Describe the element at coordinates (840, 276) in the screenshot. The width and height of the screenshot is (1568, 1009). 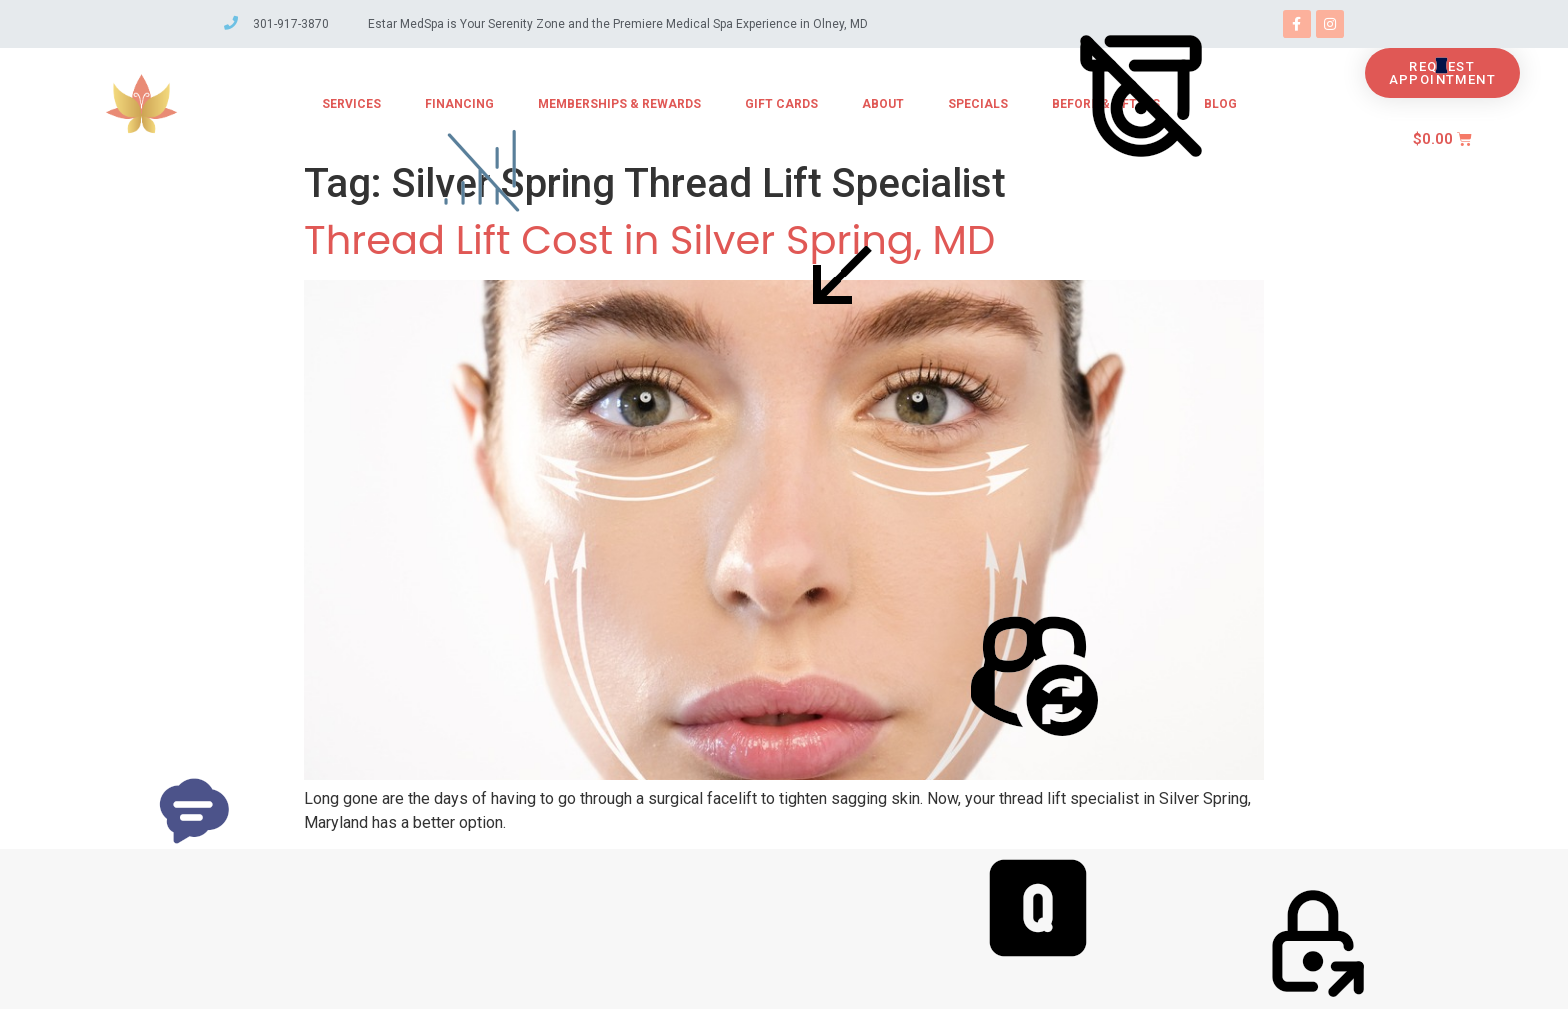
I see `navigate to the southwest direction` at that location.